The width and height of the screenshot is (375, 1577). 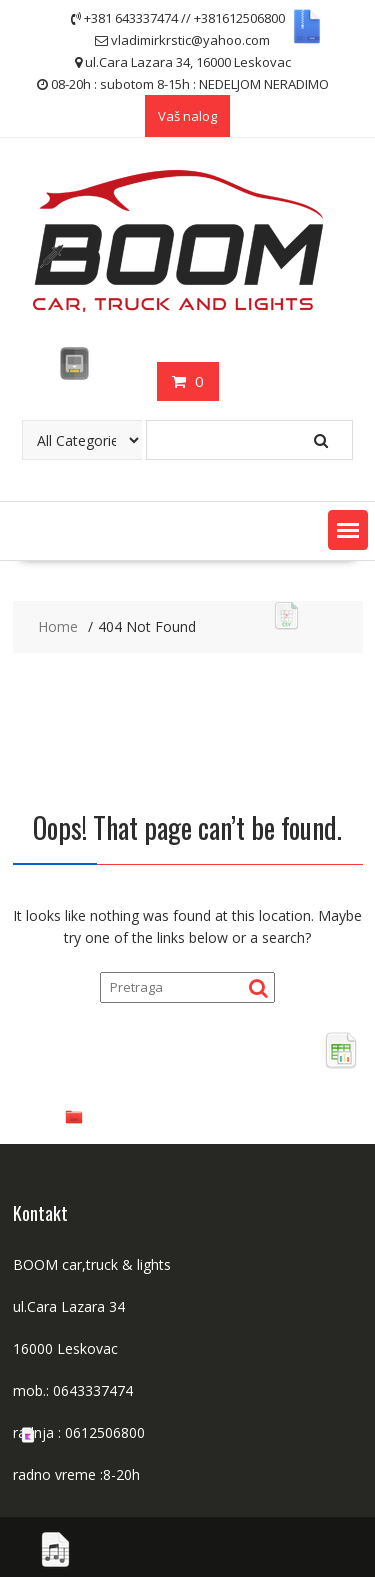 What do you see at coordinates (51, 256) in the screenshot?
I see `open color picker tool` at bounding box center [51, 256].